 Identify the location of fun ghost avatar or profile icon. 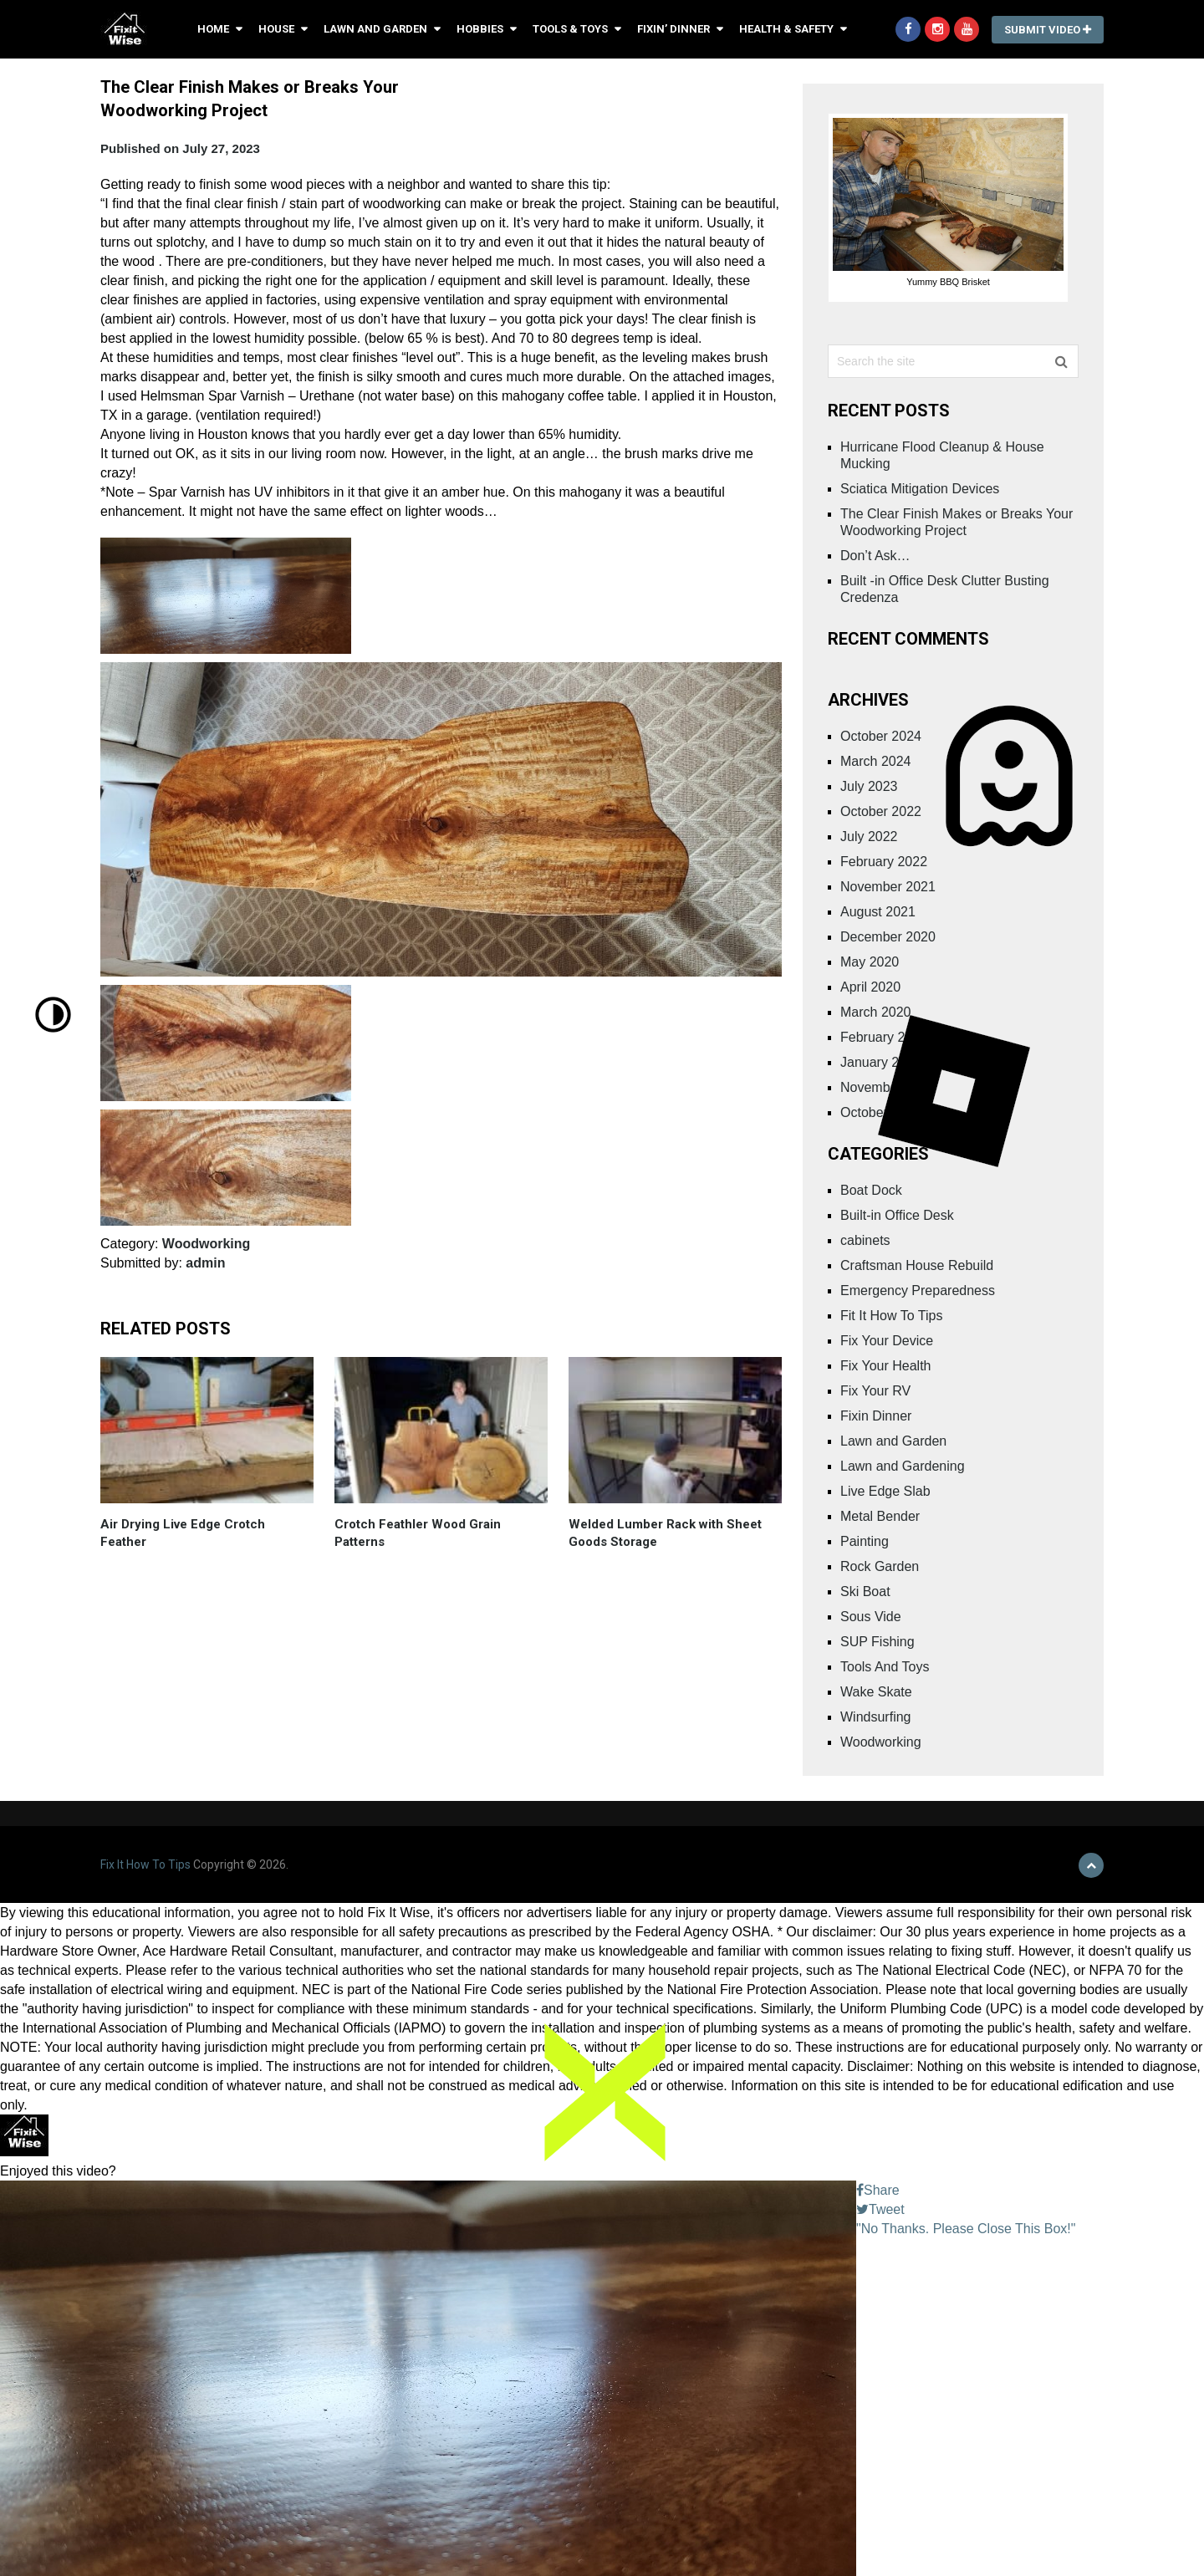
(1009, 776).